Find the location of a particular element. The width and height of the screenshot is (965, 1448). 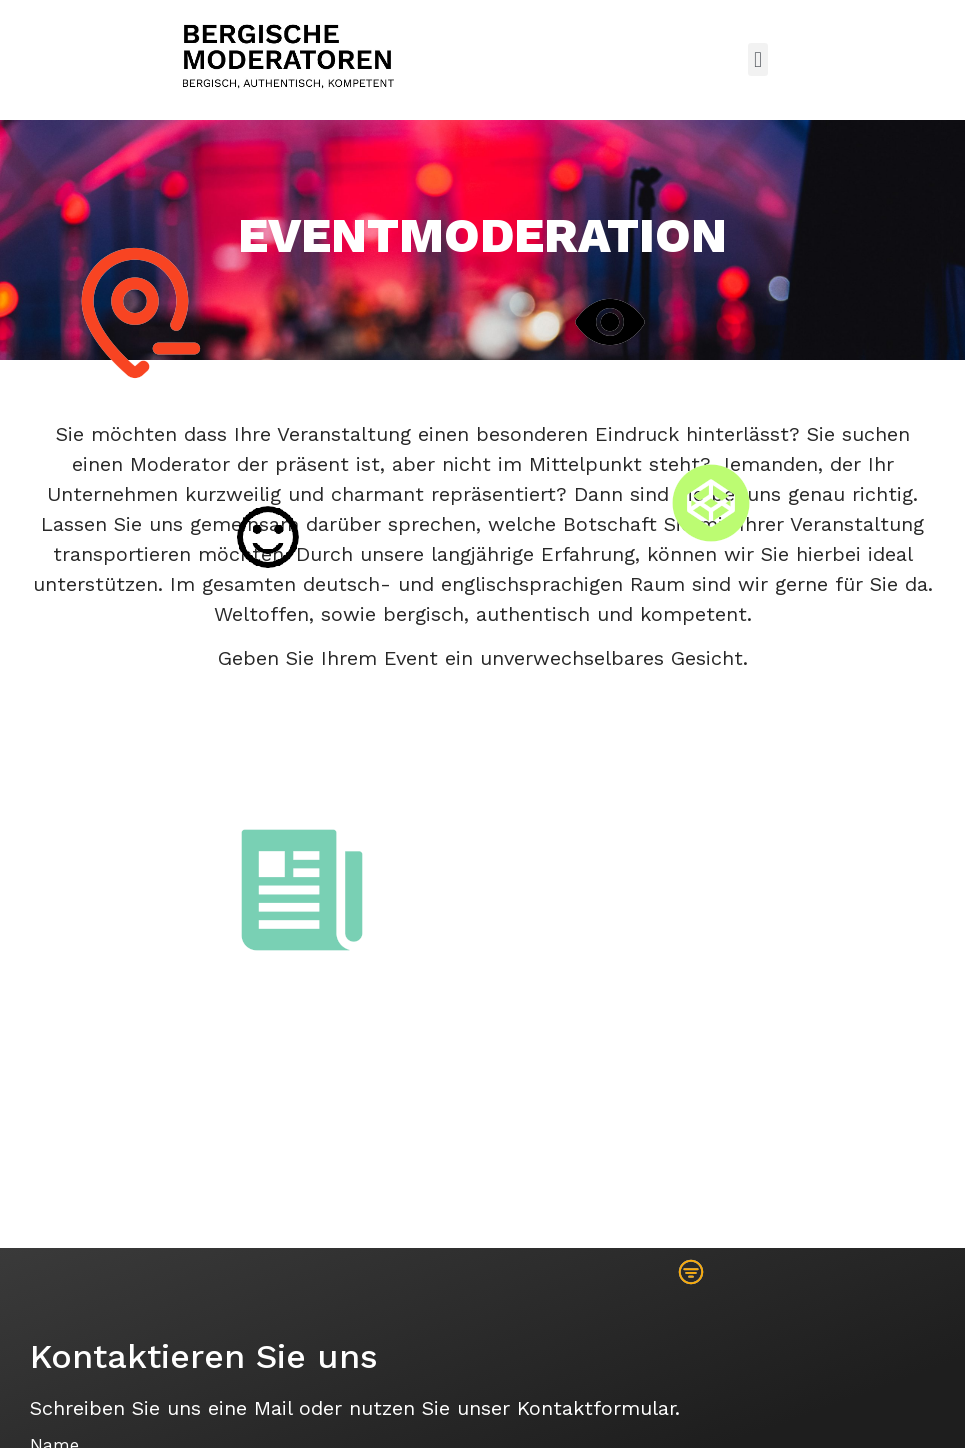

remove a saved location is located at coordinates (135, 313).